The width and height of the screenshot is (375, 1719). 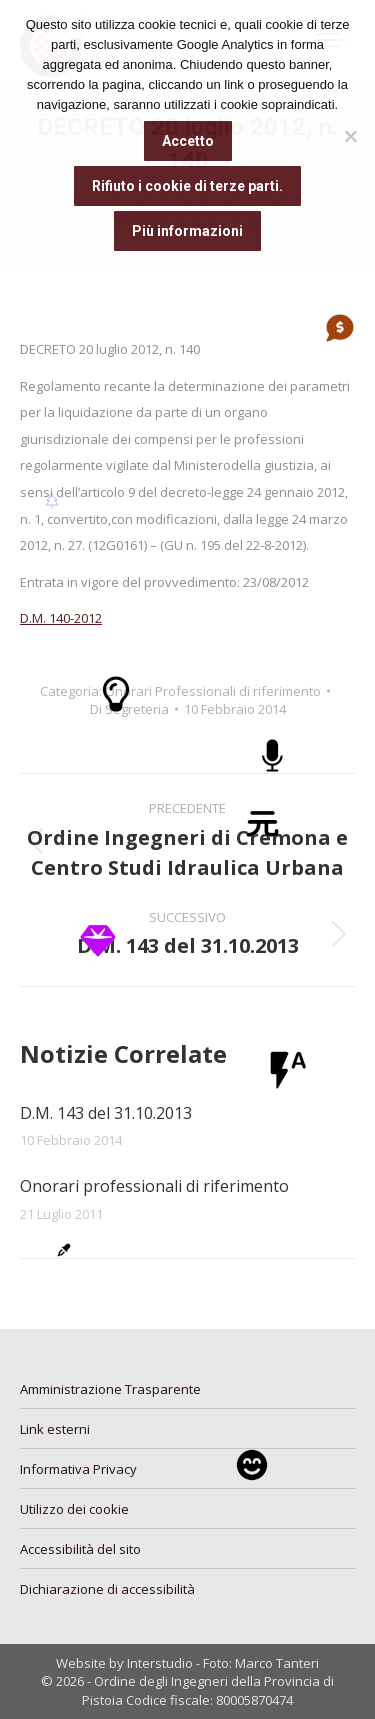 What do you see at coordinates (272, 755) in the screenshot?
I see `tap to use voice input` at bounding box center [272, 755].